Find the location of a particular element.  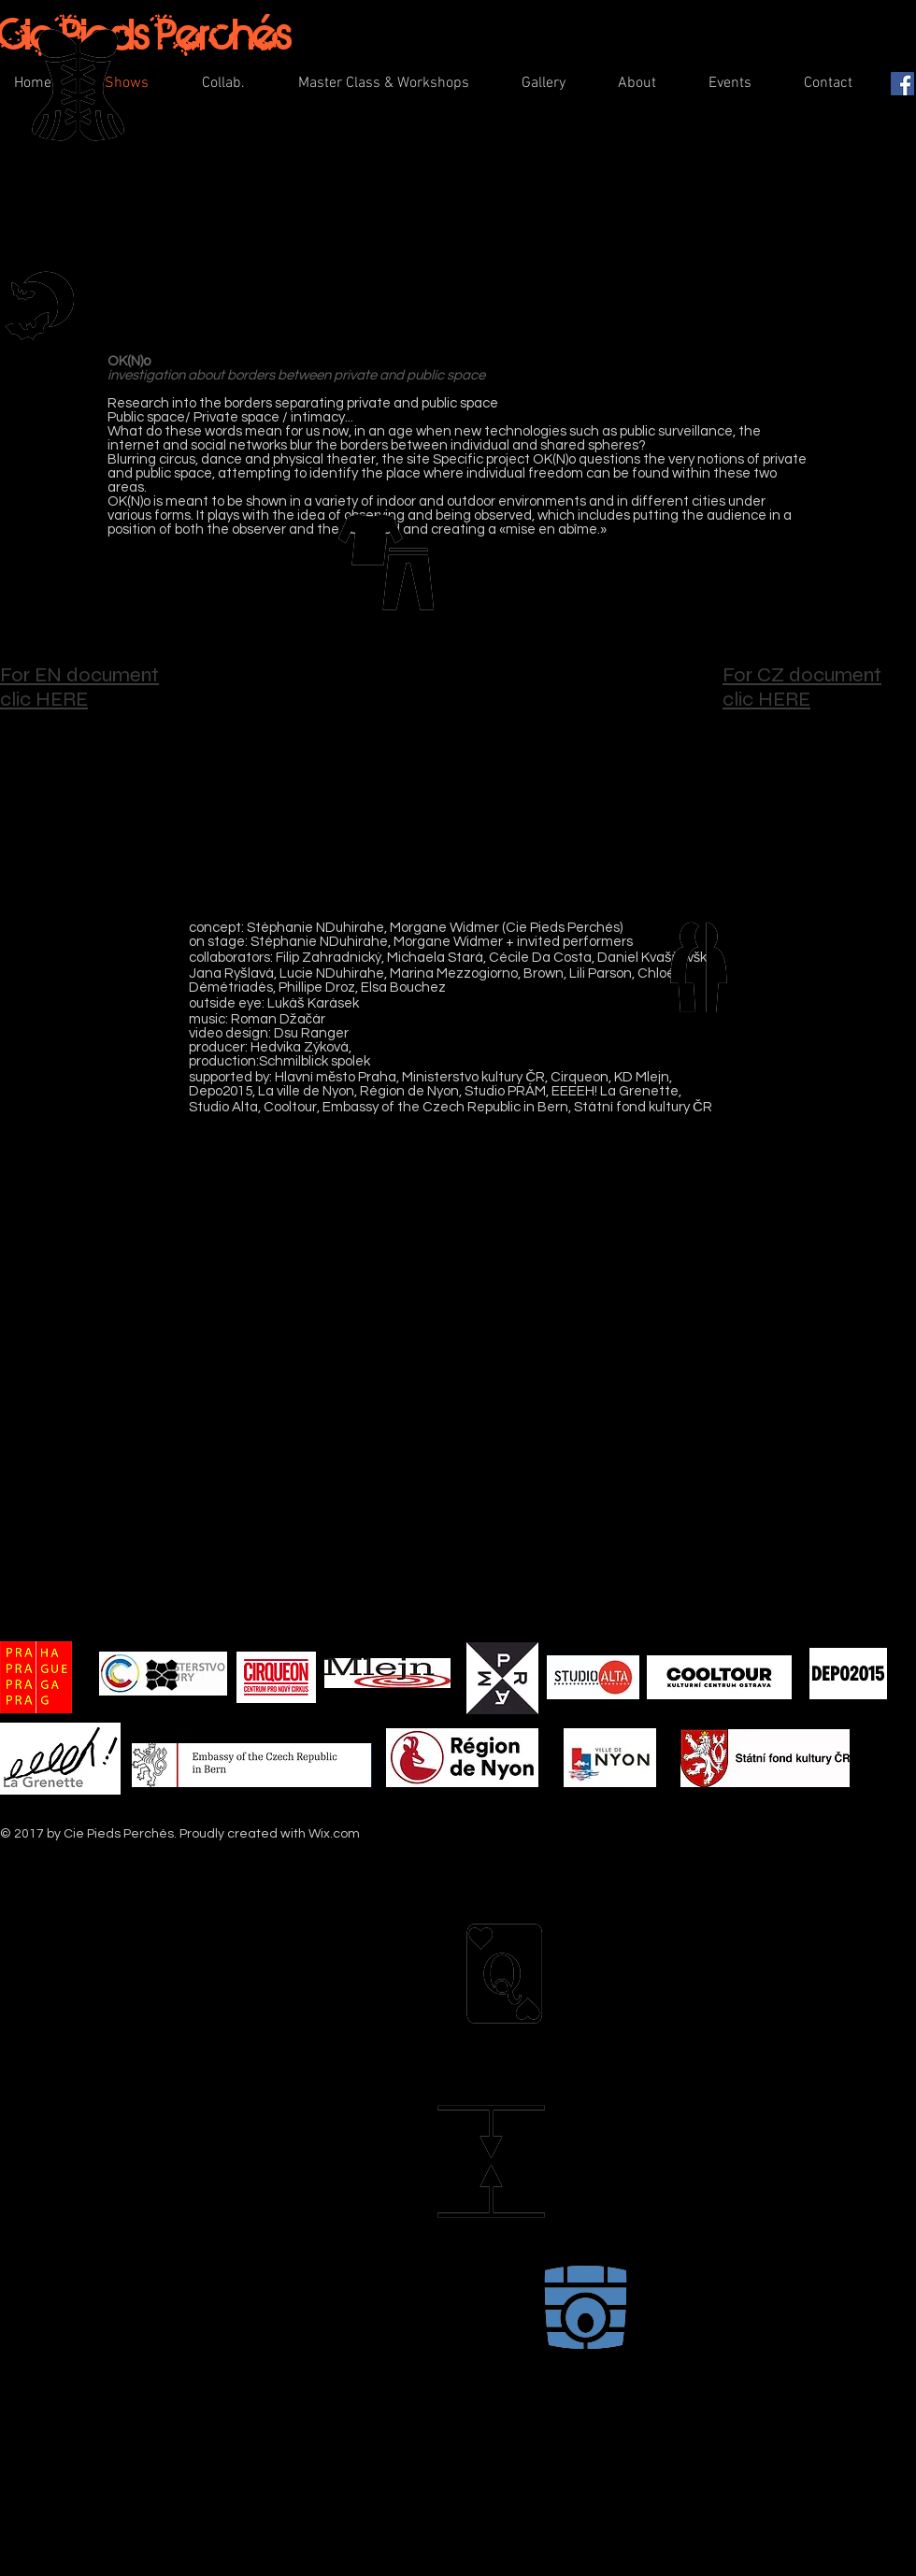

browse clothing items or wardrobe is located at coordinates (386, 562).